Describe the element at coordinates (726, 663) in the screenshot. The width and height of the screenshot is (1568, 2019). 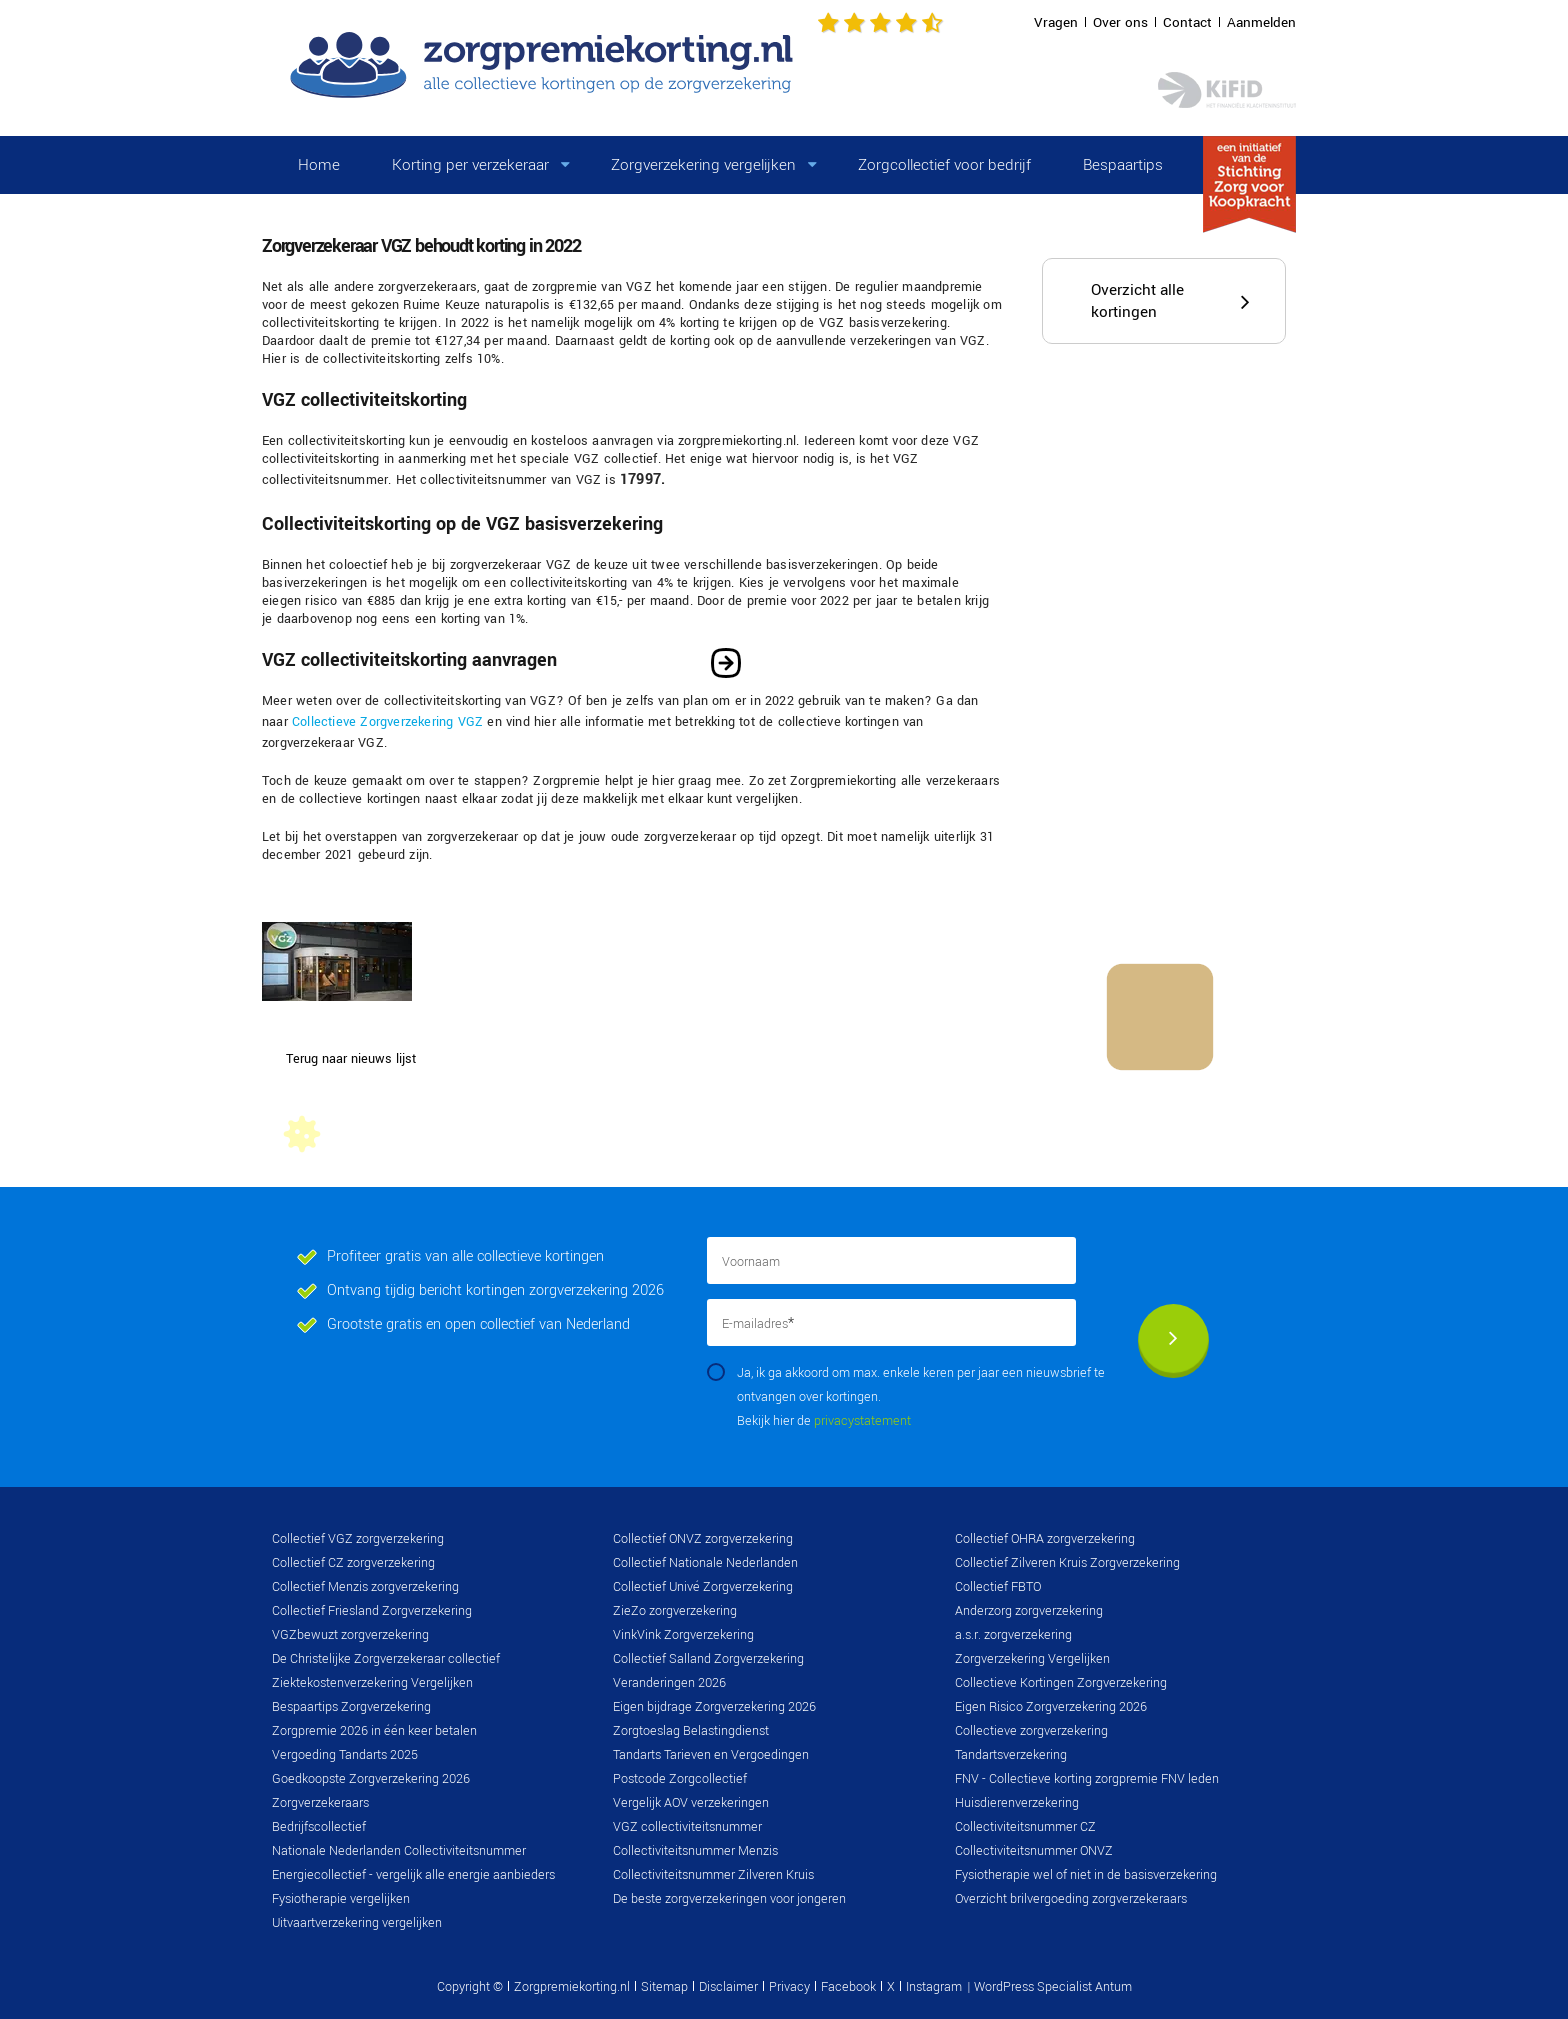
I see `proceed to the next step` at that location.